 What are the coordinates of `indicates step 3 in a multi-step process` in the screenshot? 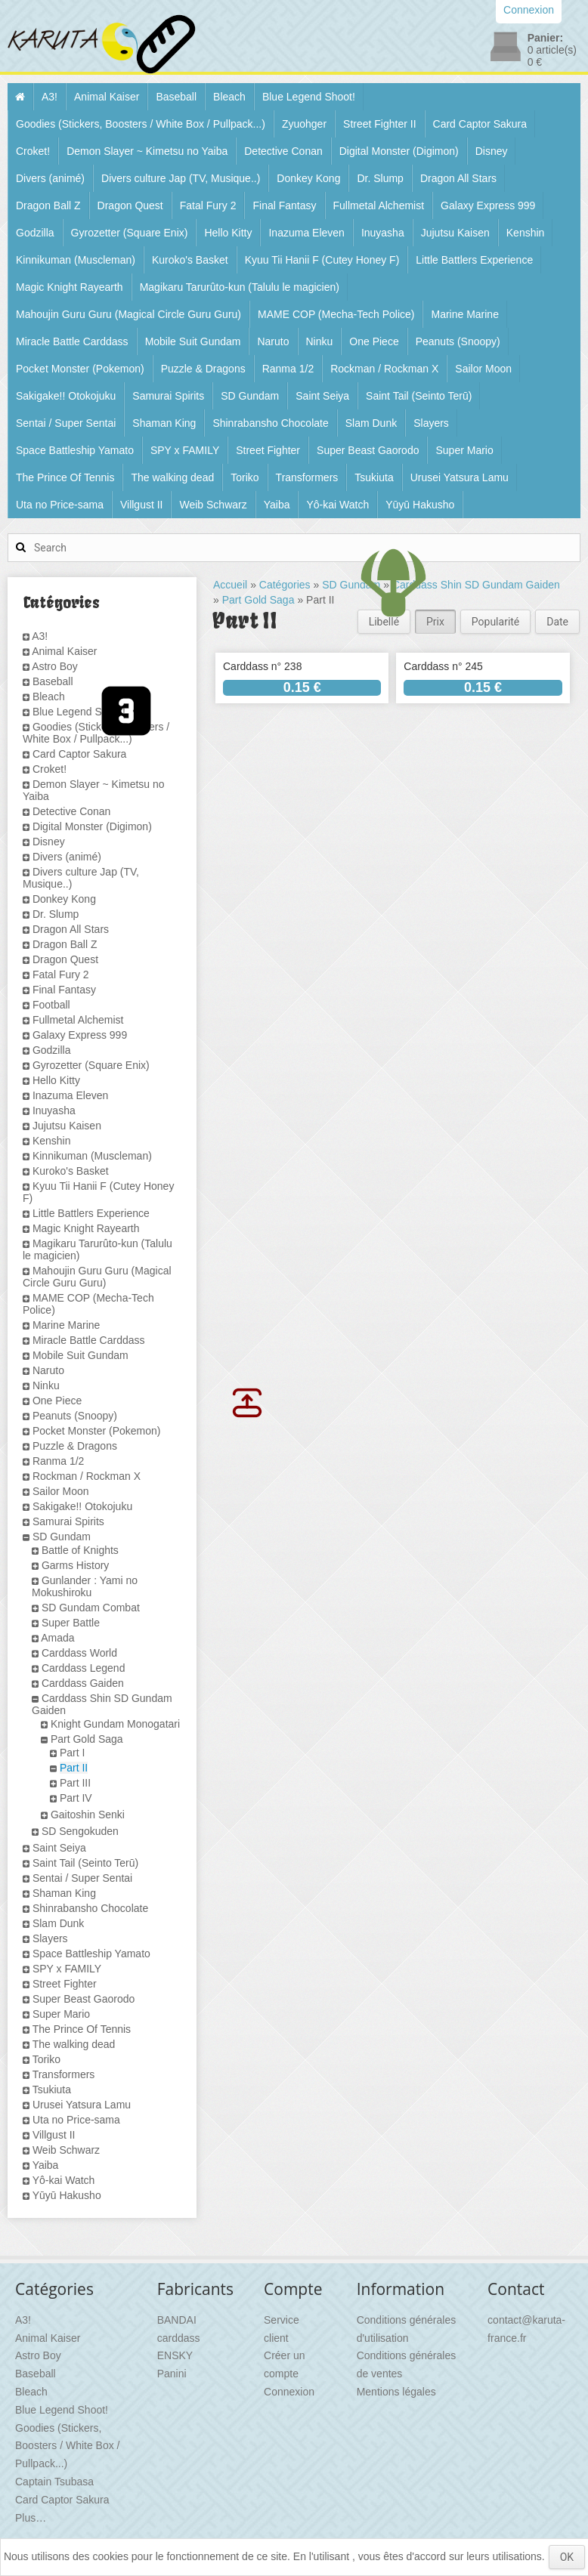 It's located at (126, 711).